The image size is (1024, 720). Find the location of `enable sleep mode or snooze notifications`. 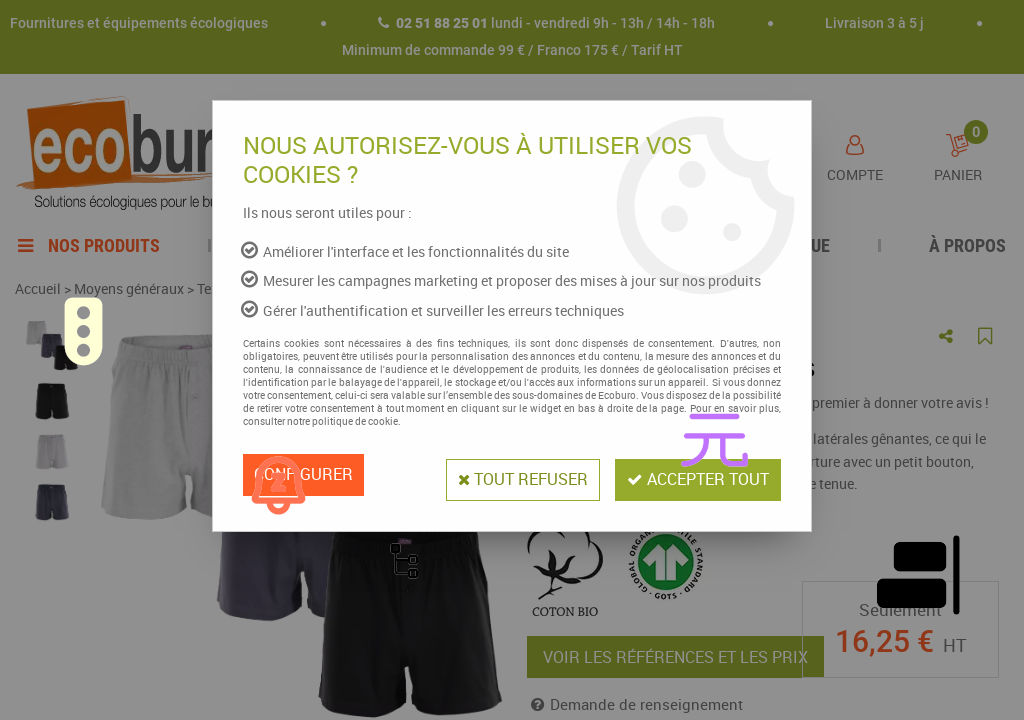

enable sleep mode or snooze notifications is located at coordinates (278, 485).